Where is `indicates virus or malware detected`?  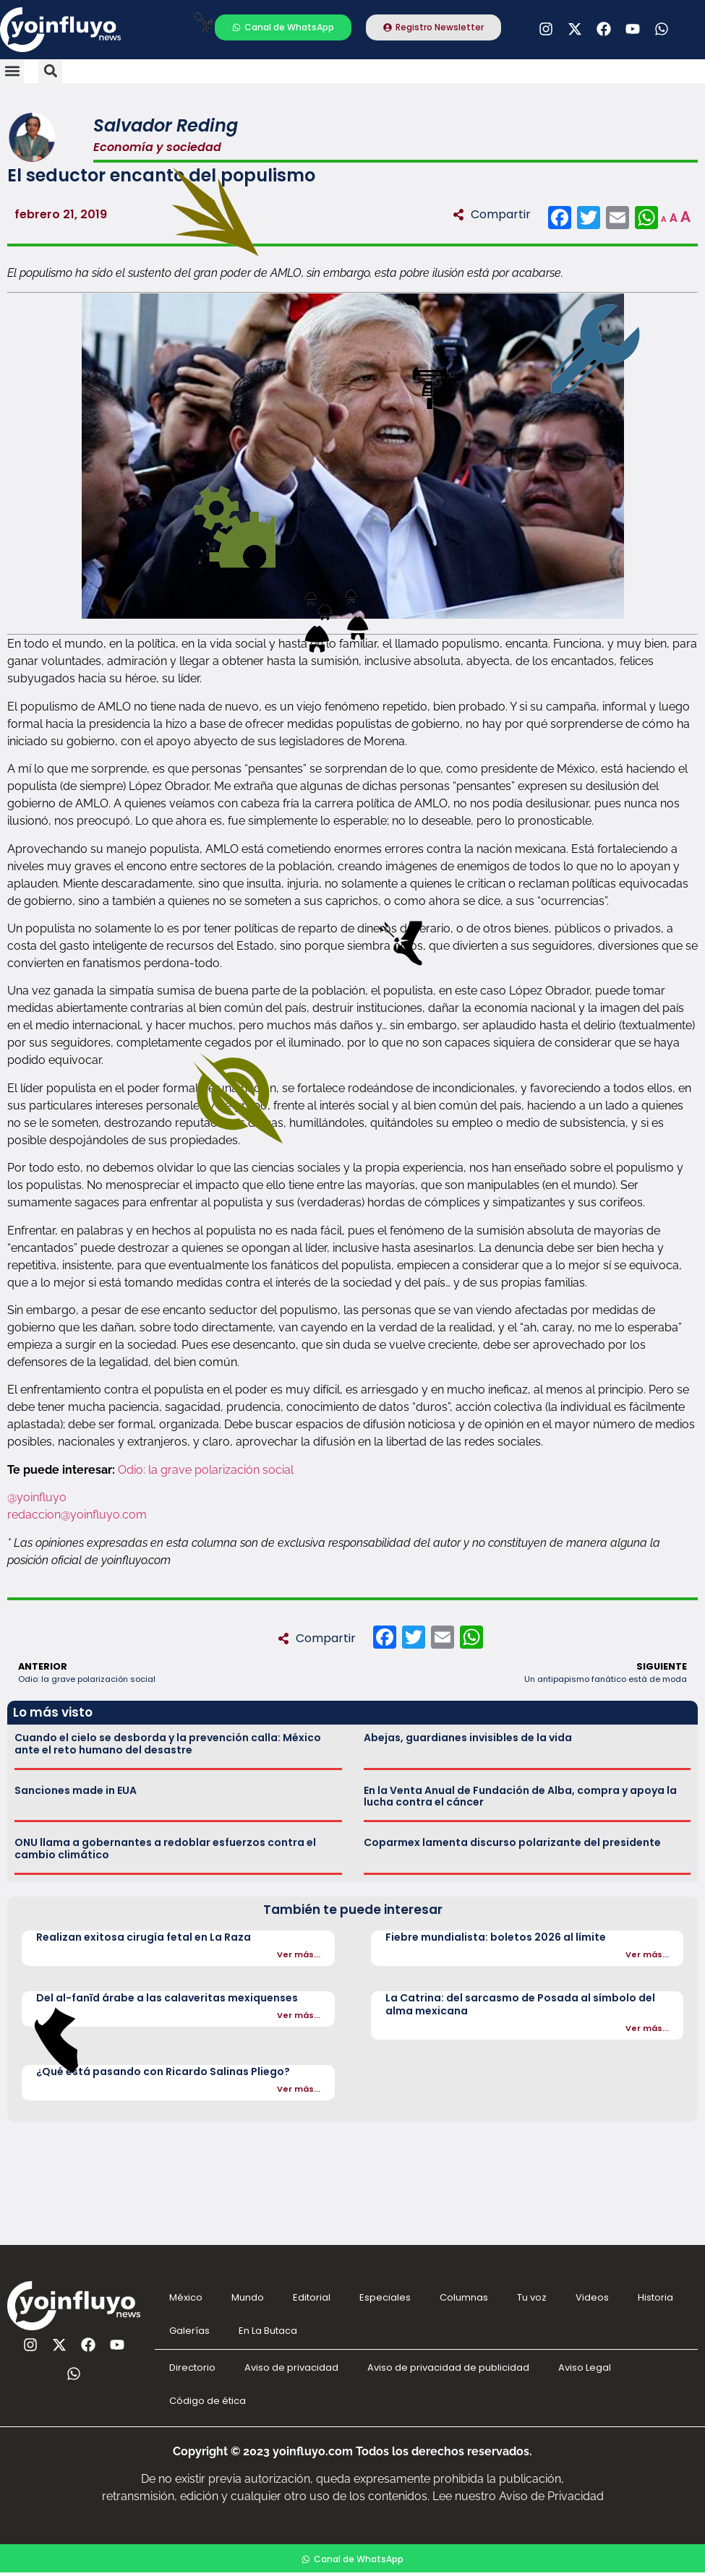
indicates virus or malware detected is located at coordinates (204, 22).